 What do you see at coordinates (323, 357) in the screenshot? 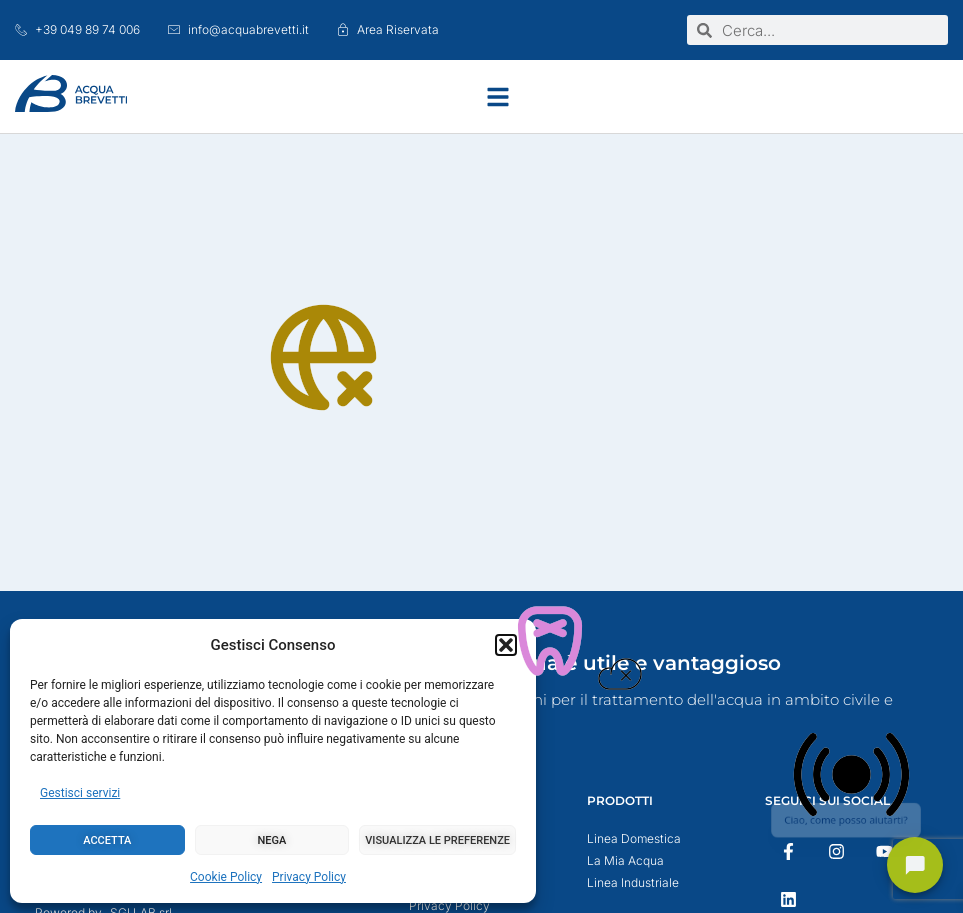
I see `no internet connection` at bounding box center [323, 357].